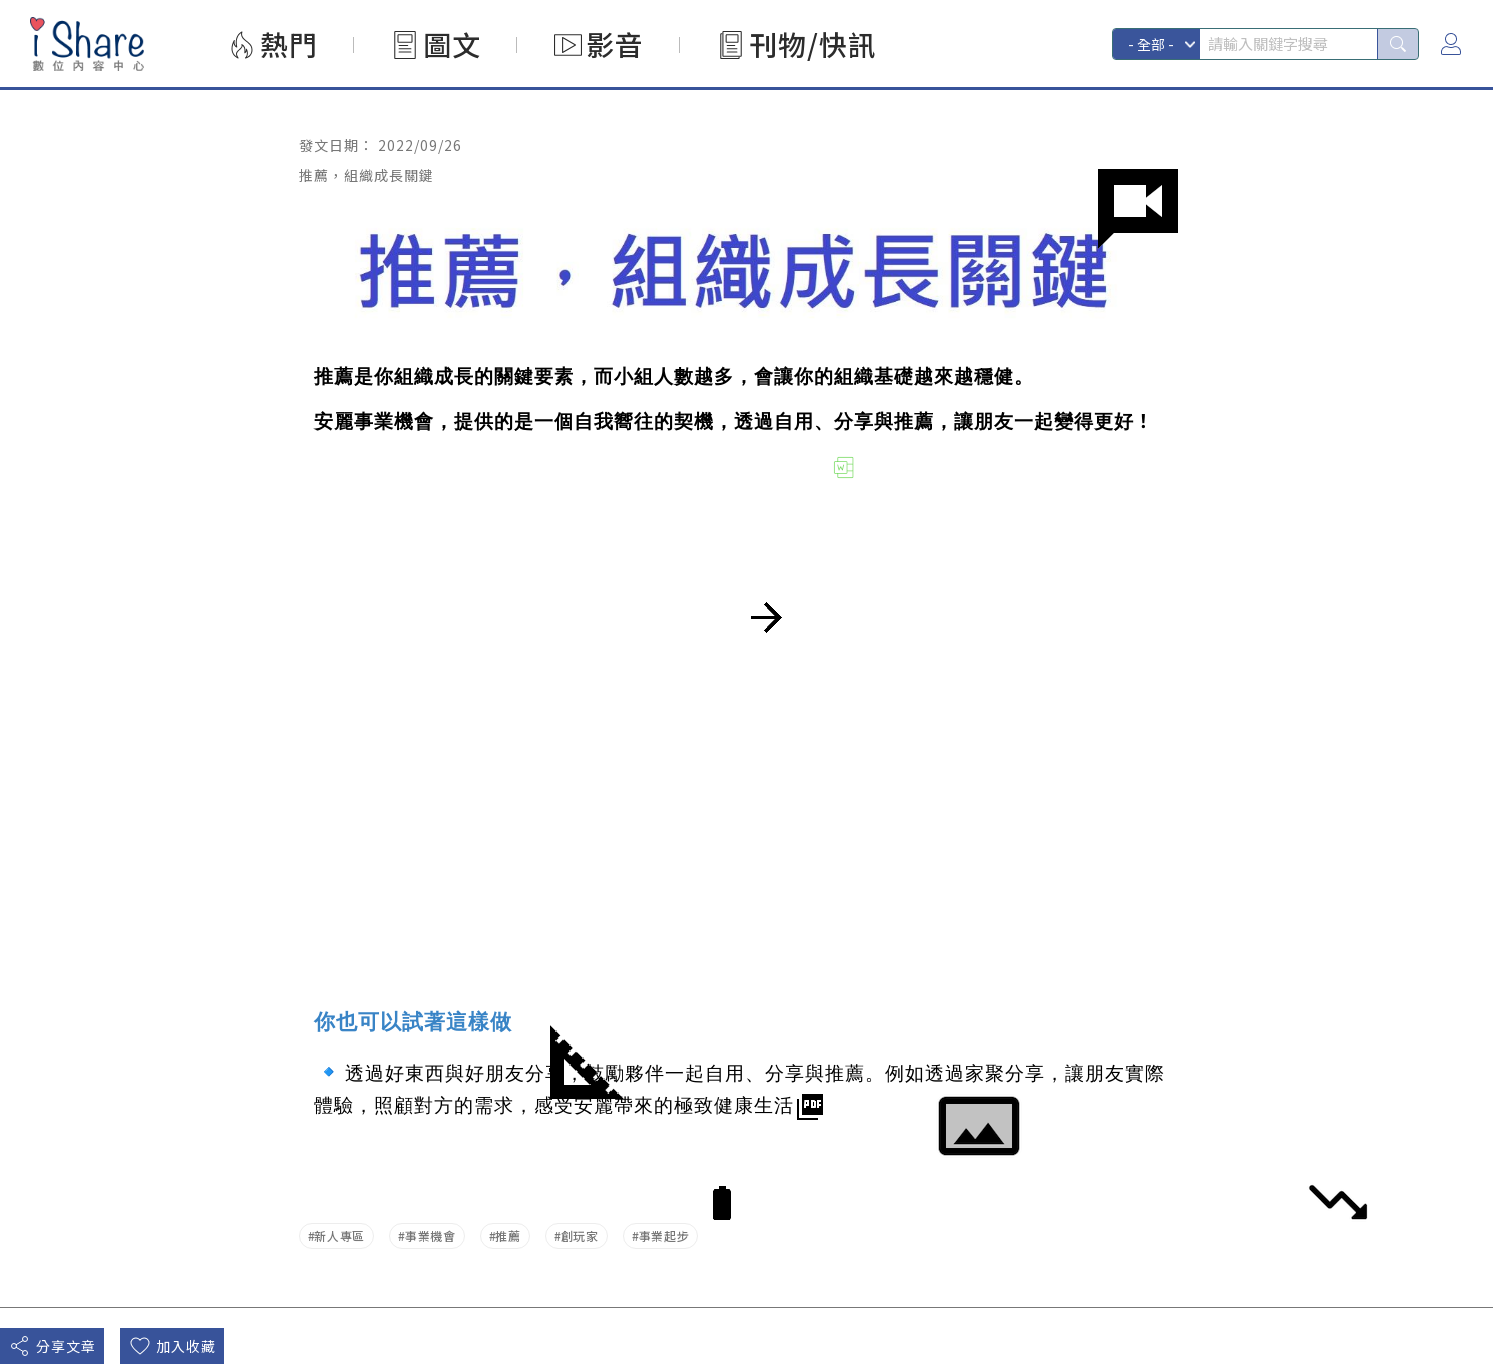  What do you see at coordinates (1337, 1201) in the screenshot?
I see `indicates a declining trend or decreasing value` at bounding box center [1337, 1201].